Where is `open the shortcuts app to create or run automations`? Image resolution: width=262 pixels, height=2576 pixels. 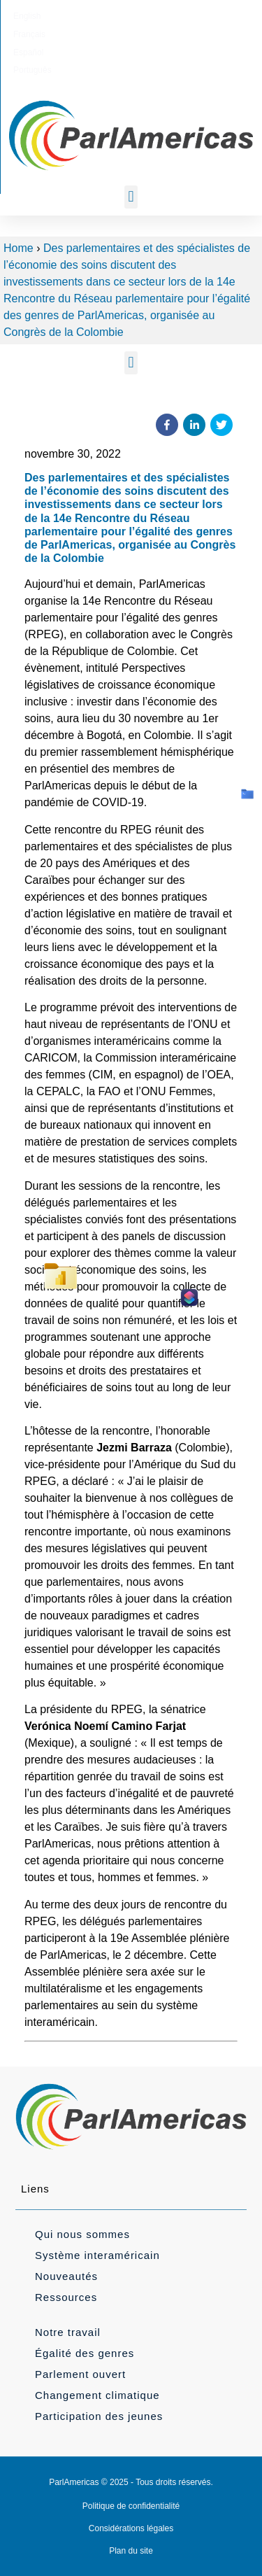 open the shortcuts app to create or run automations is located at coordinates (189, 1297).